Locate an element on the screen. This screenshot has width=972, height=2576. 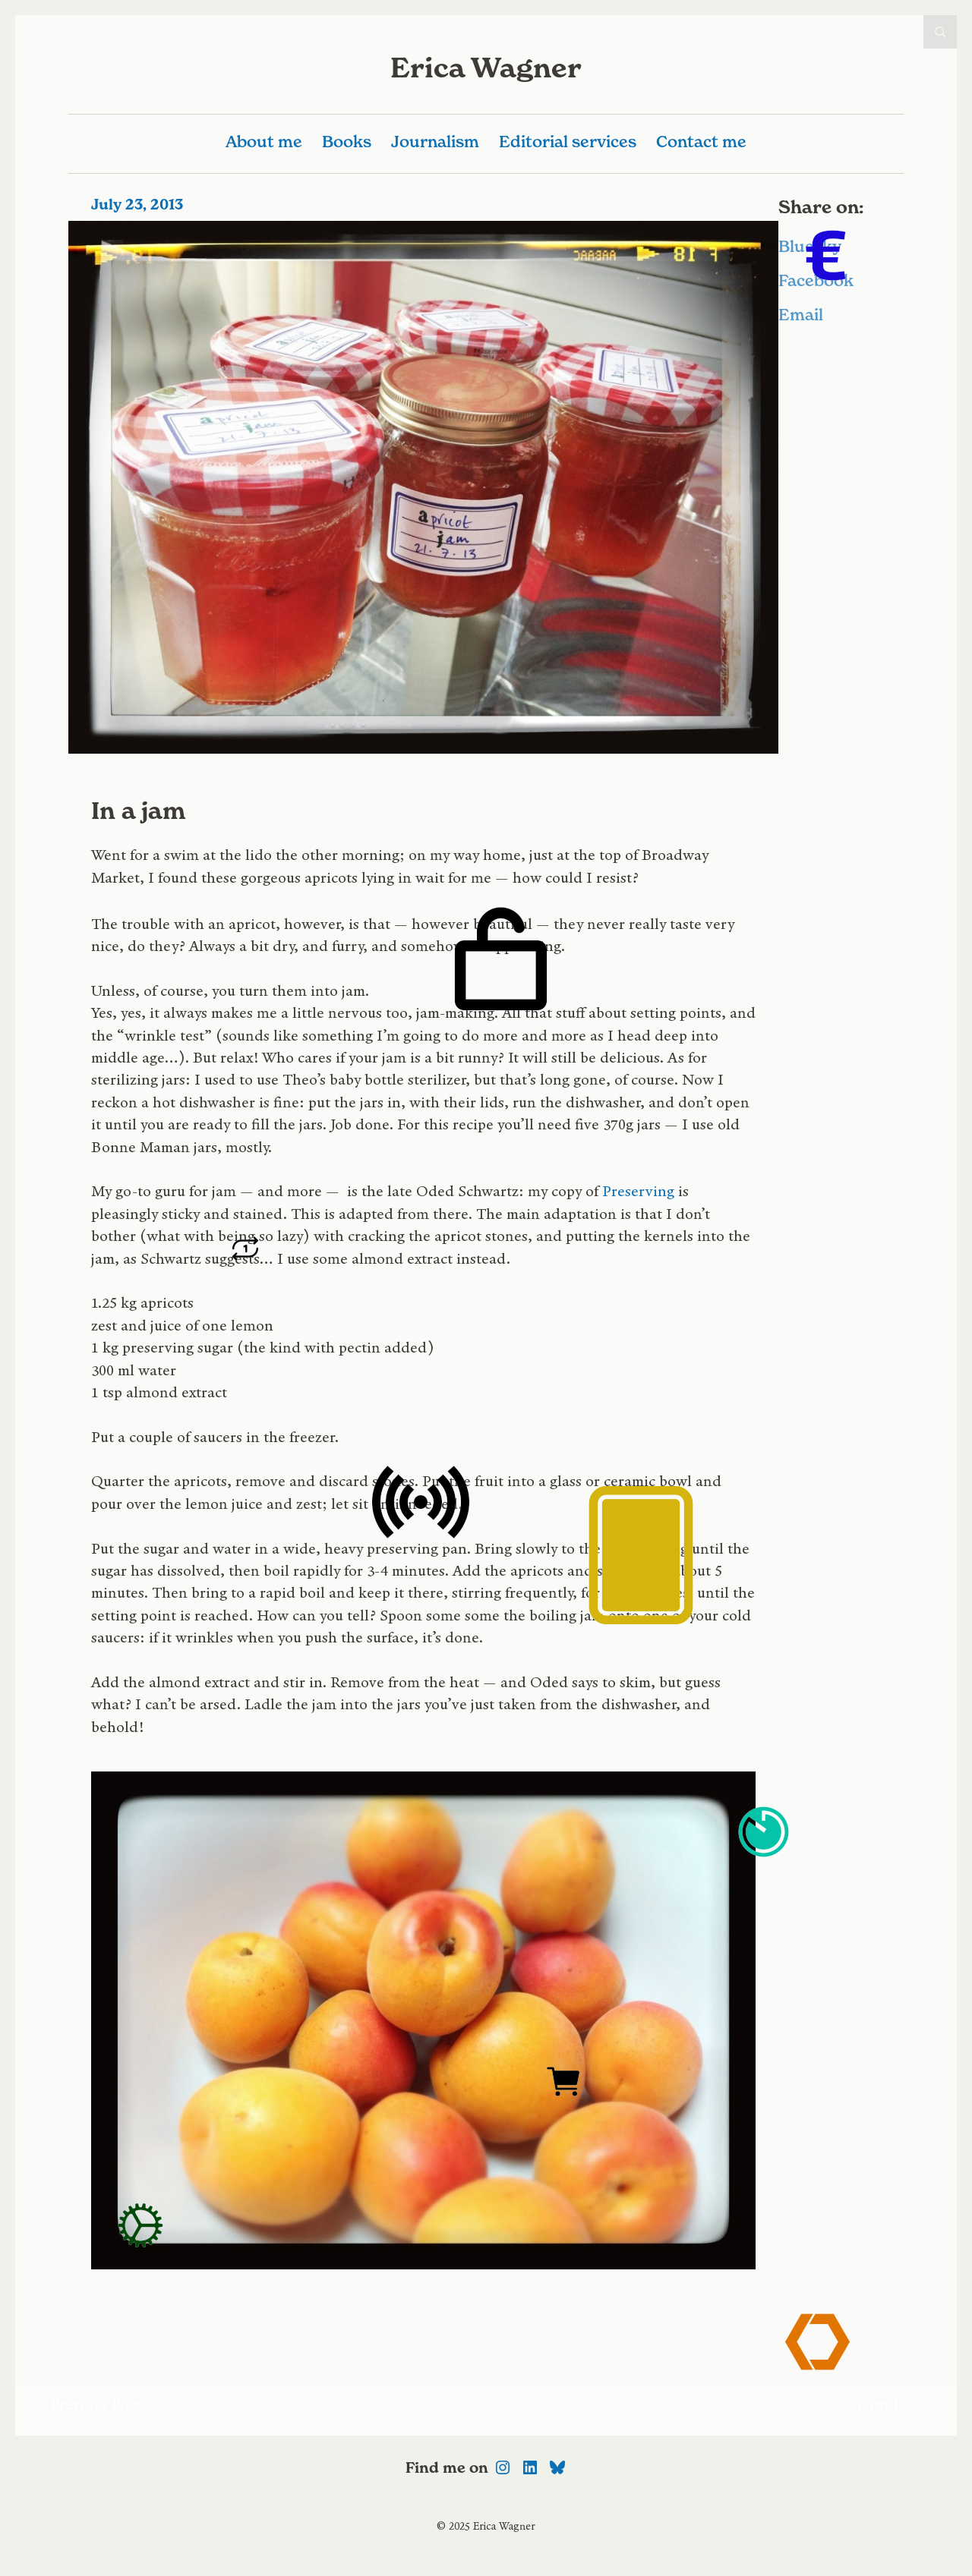
unlocked or unsecured state is located at coordinates (500, 964).